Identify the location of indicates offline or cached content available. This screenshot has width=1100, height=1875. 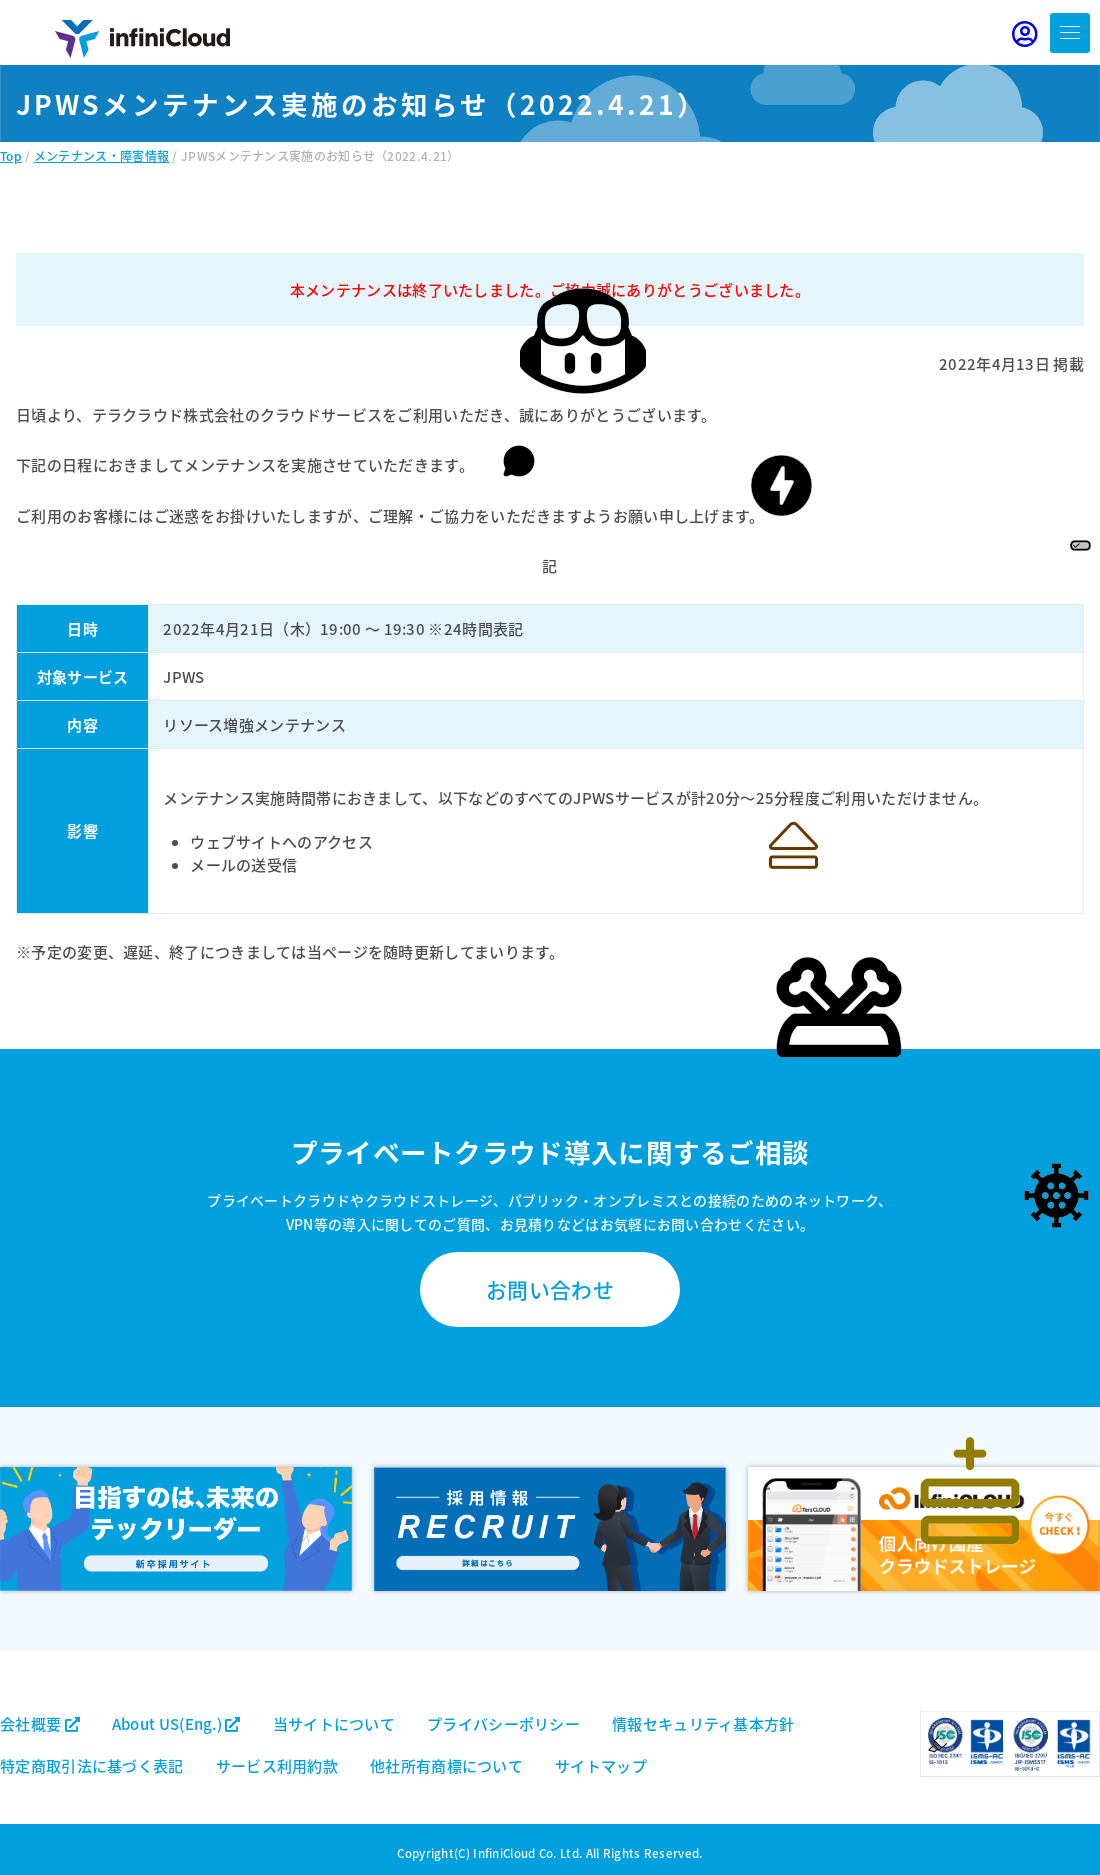
(781, 485).